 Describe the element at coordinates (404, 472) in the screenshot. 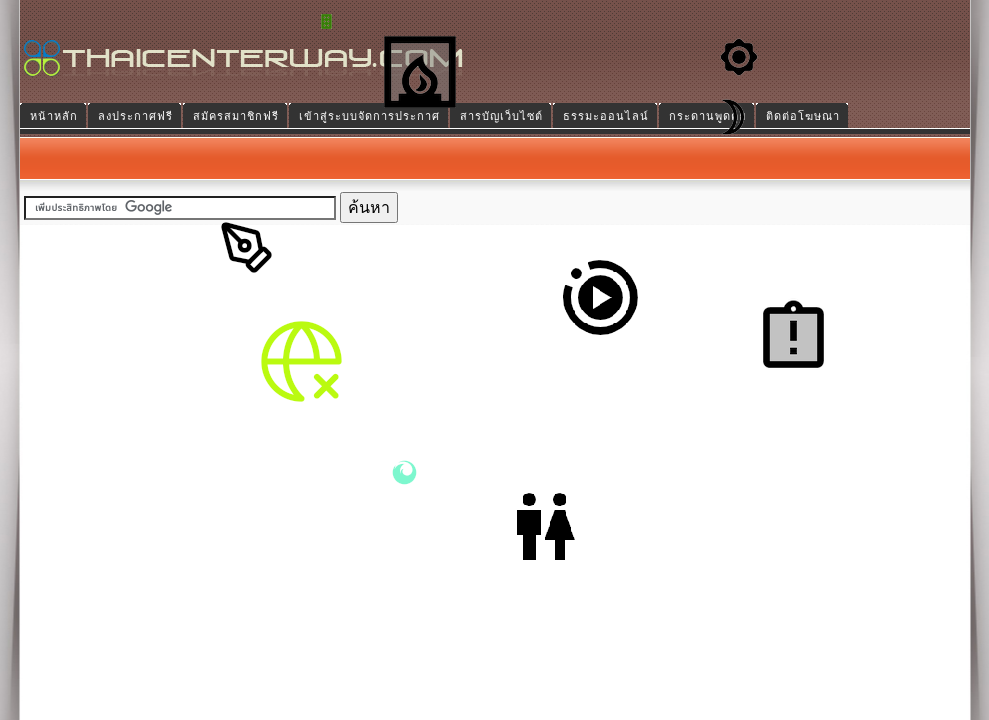

I see `open Firefox browser` at that location.